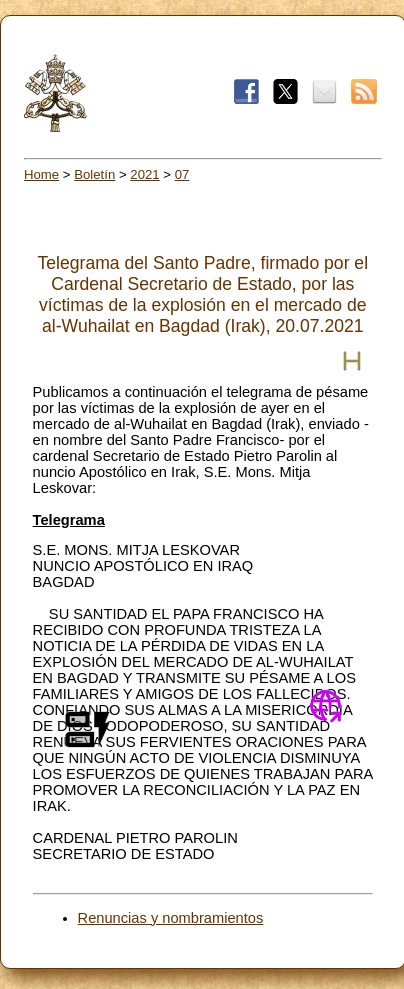 The image size is (404, 989). Describe the element at coordinates (352, 361) in the screenshot. I see `indicates a hospital or medical facility nearby` at that location.